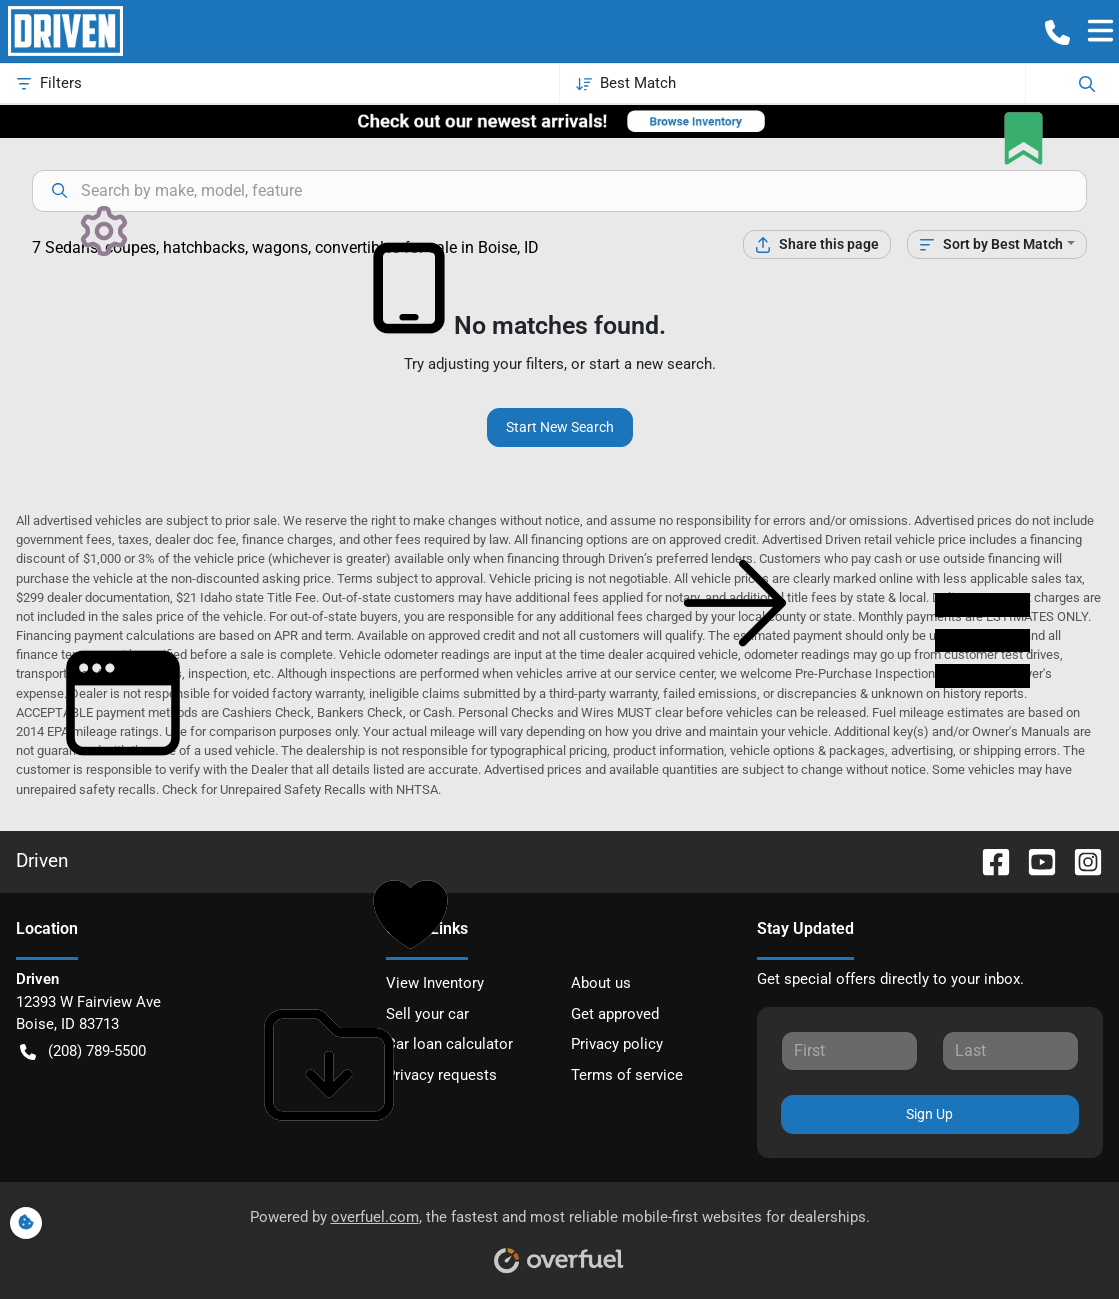 This screenshot has height=1299, width=1119. I want to click on save this item for later, so click(1023, 137).